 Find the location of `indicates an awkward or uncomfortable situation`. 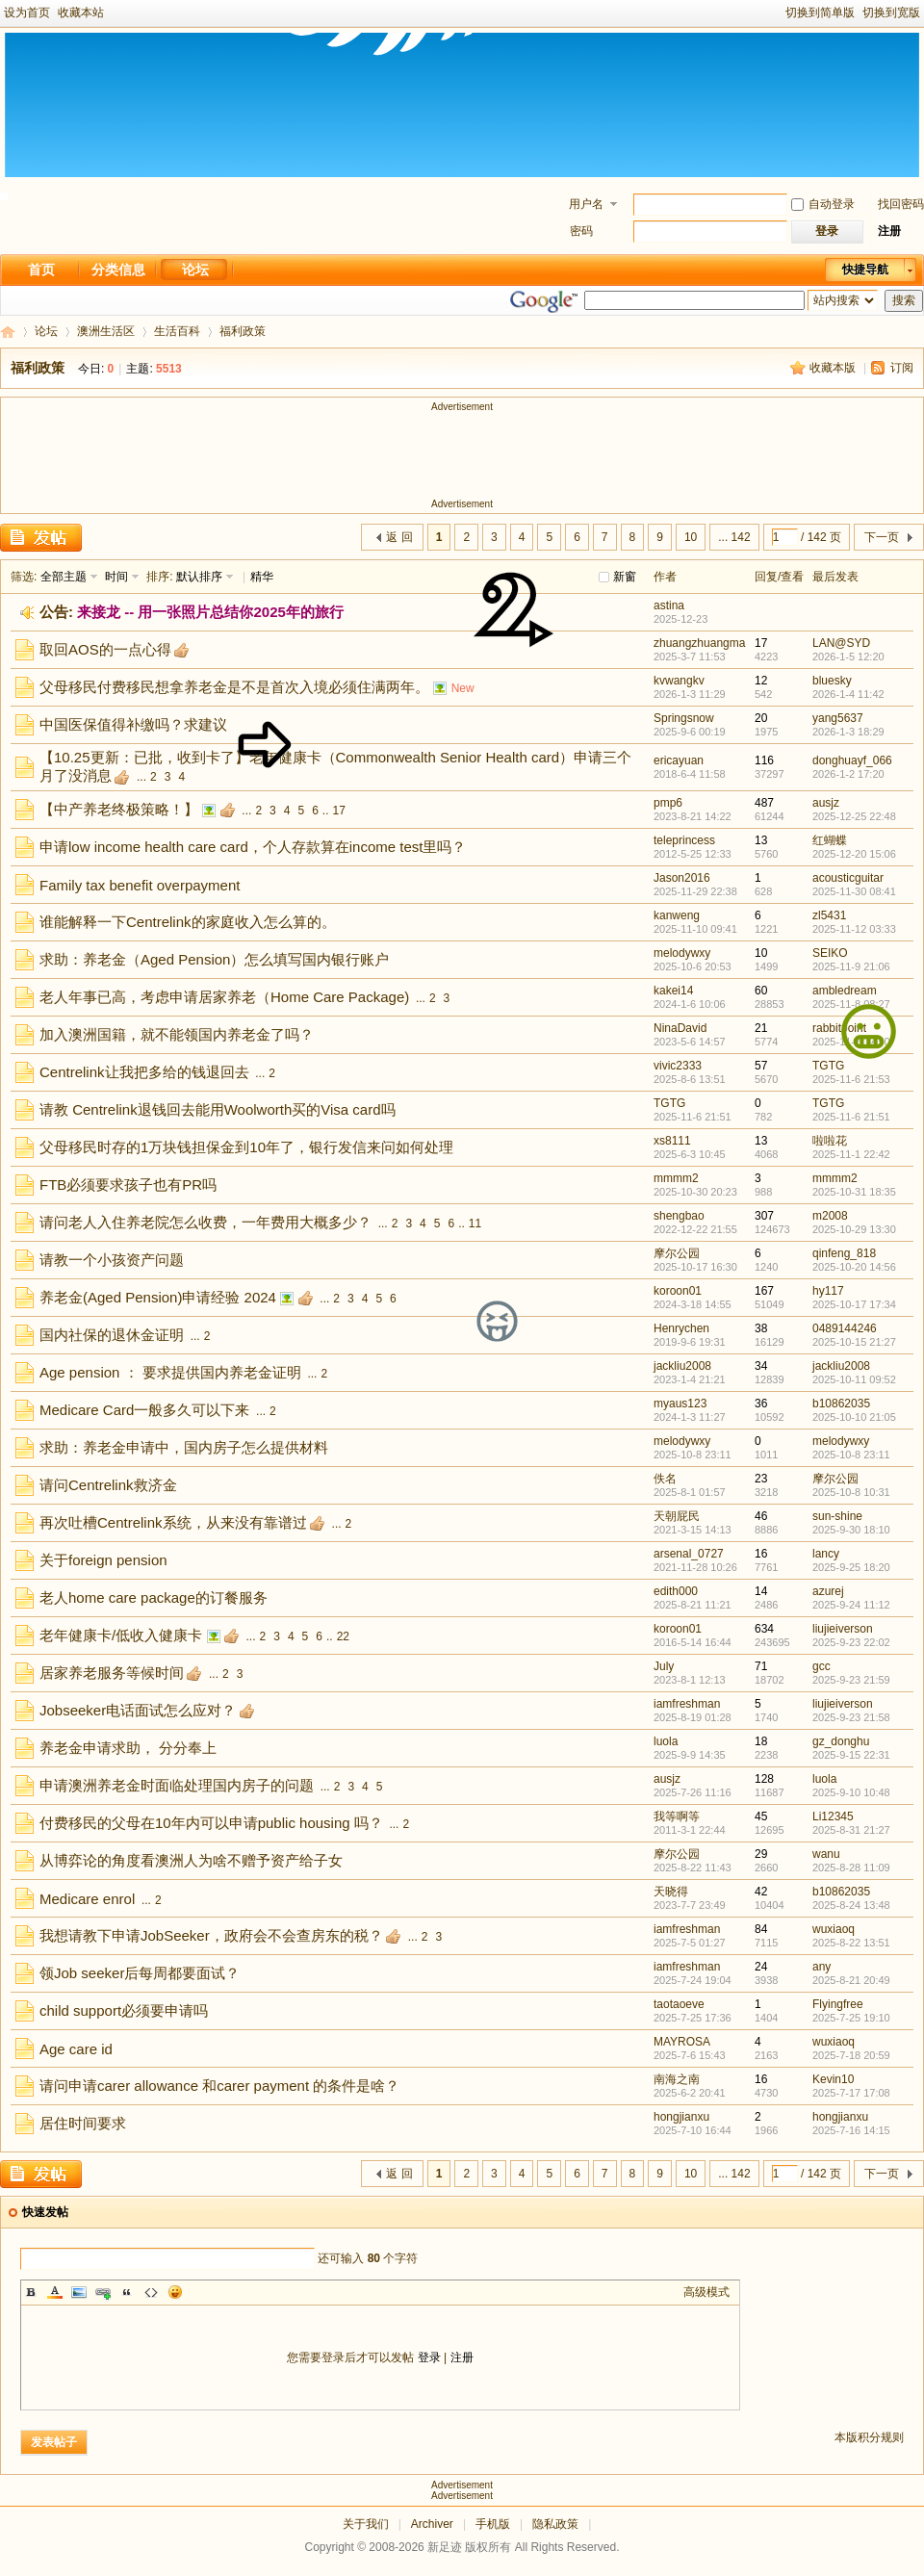

indicates an awkward or uncomfortable situation is located at coordinates (868, 1031).